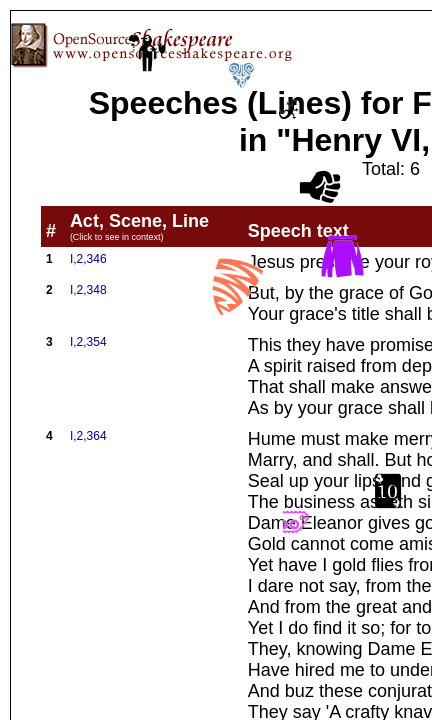 The image size is (432, 720). I want to click on gecko or lizard character in a game interface, so click(288, 109).